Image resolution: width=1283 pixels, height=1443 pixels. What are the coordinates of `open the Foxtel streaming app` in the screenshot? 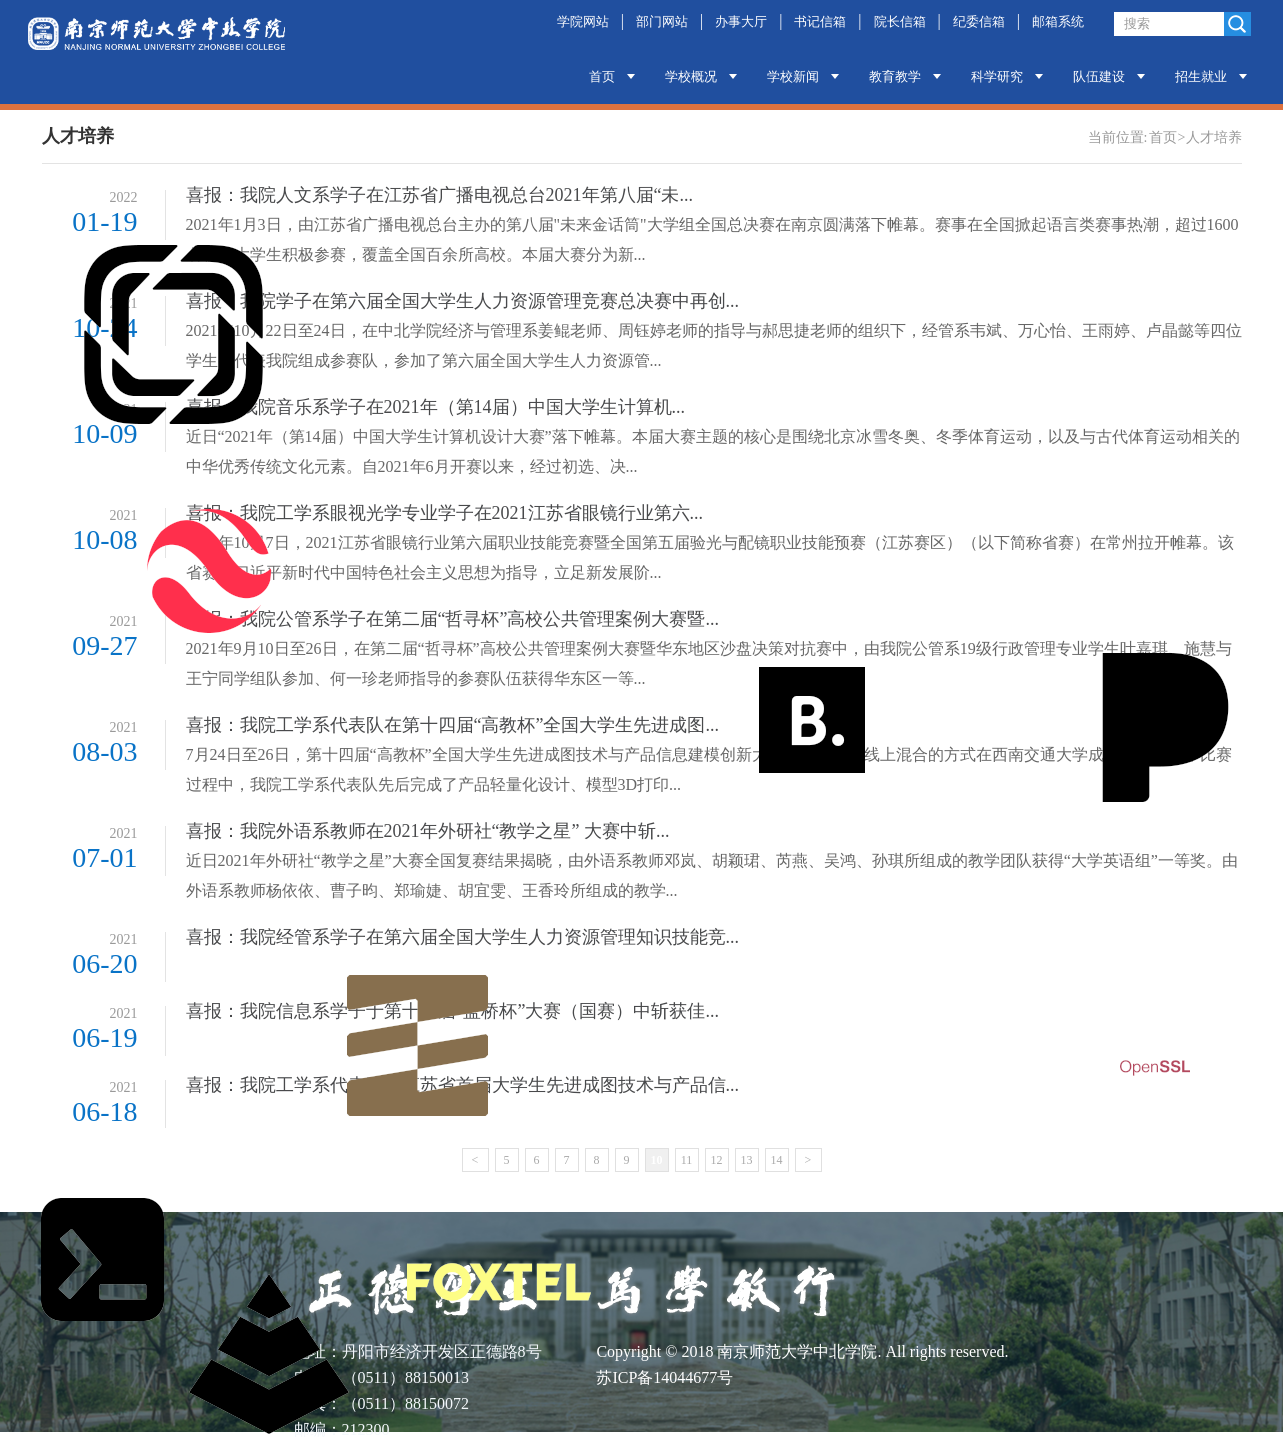 It's located at (499, 1282).